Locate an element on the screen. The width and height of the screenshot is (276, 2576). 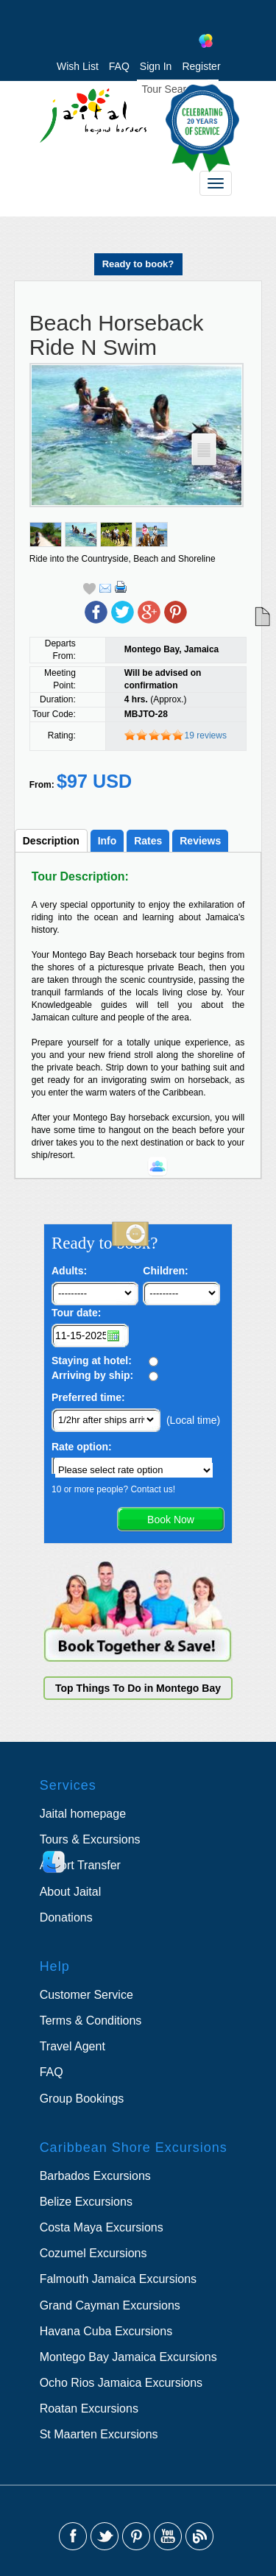
iPod shuffle device in gold color is located at coordinates (130, 1227).